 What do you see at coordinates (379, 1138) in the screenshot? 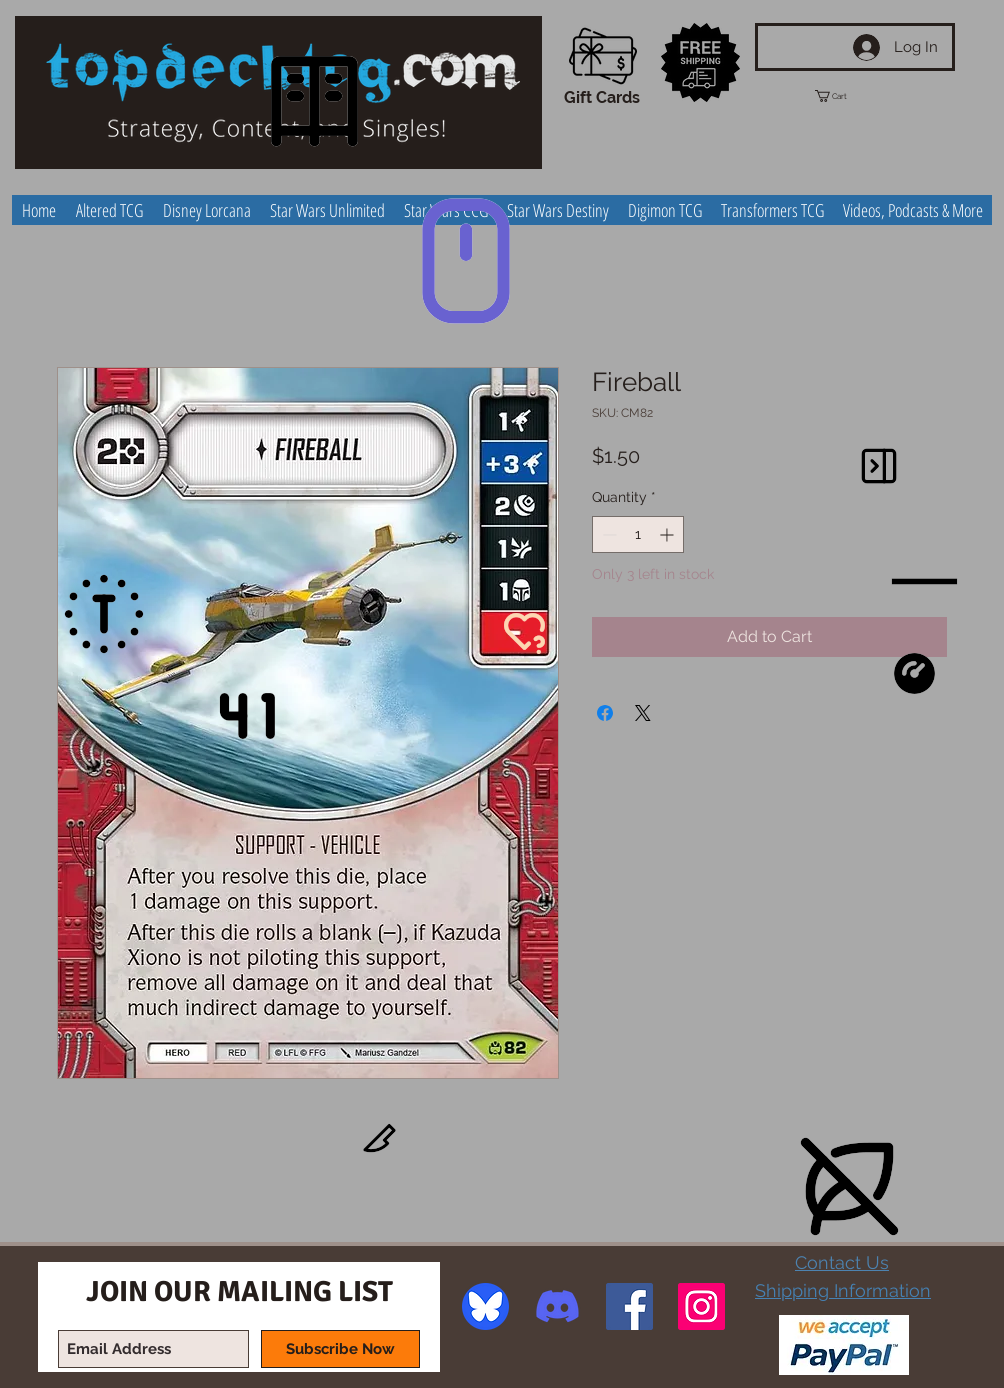
I see `slice or cut selected content` at bounding box center [379, 1138].